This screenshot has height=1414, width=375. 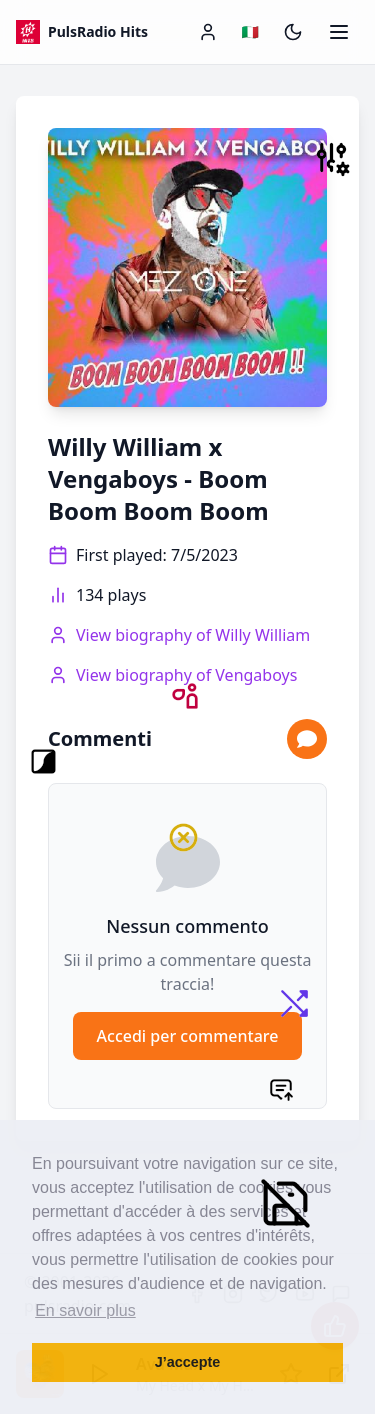 What do you see at coordinates (43, 761) in the screenshot?
I see `adjust display contrast settings` at bounding box center [43, 761].